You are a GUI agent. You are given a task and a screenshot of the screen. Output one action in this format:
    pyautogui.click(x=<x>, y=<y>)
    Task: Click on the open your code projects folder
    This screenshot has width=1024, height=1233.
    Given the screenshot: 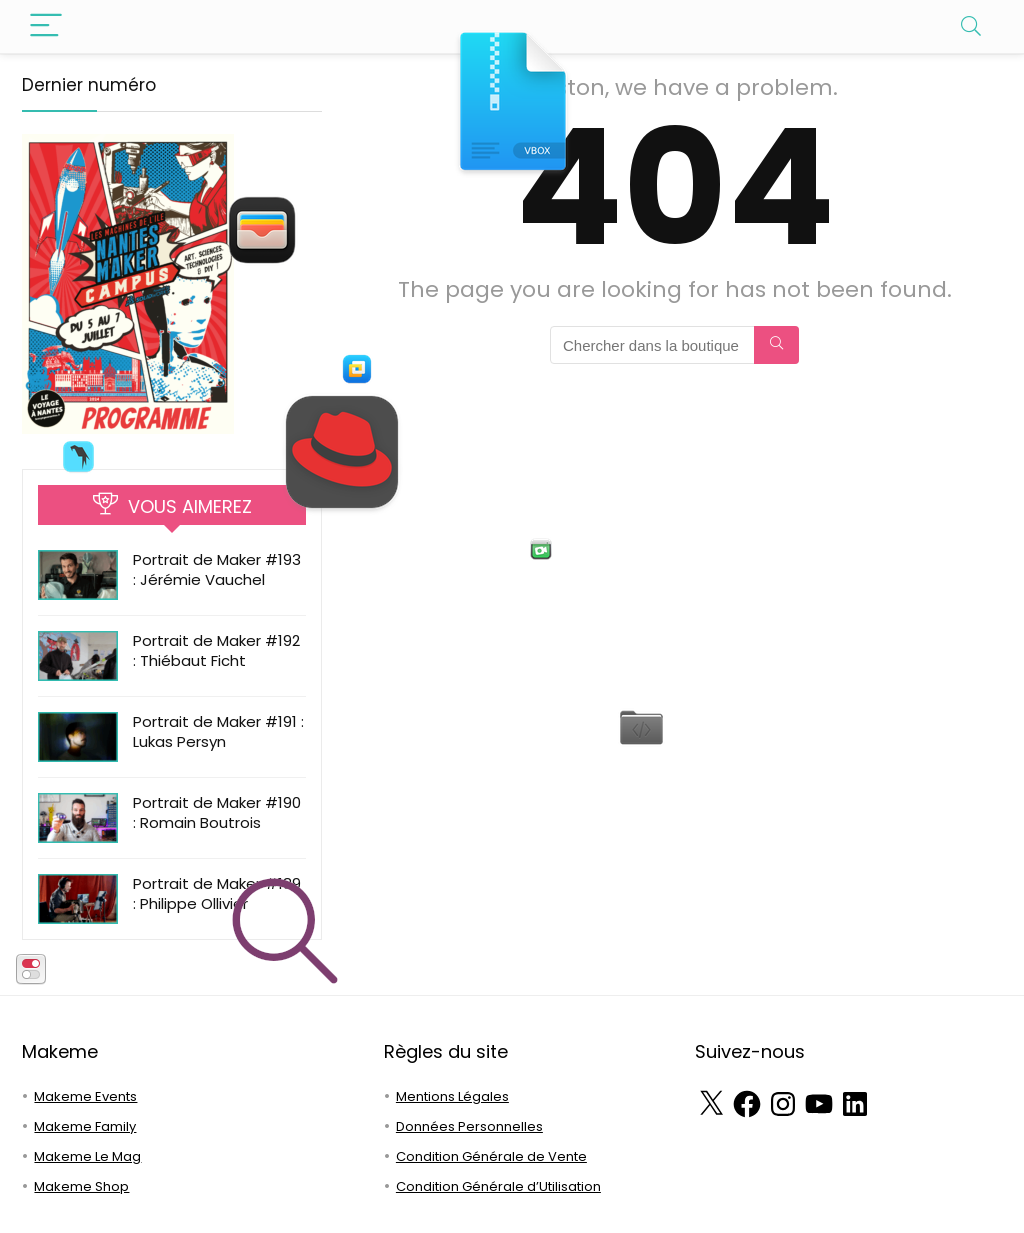 What is the action you would take?
    pyautogui.click(x=641, y=727)
    